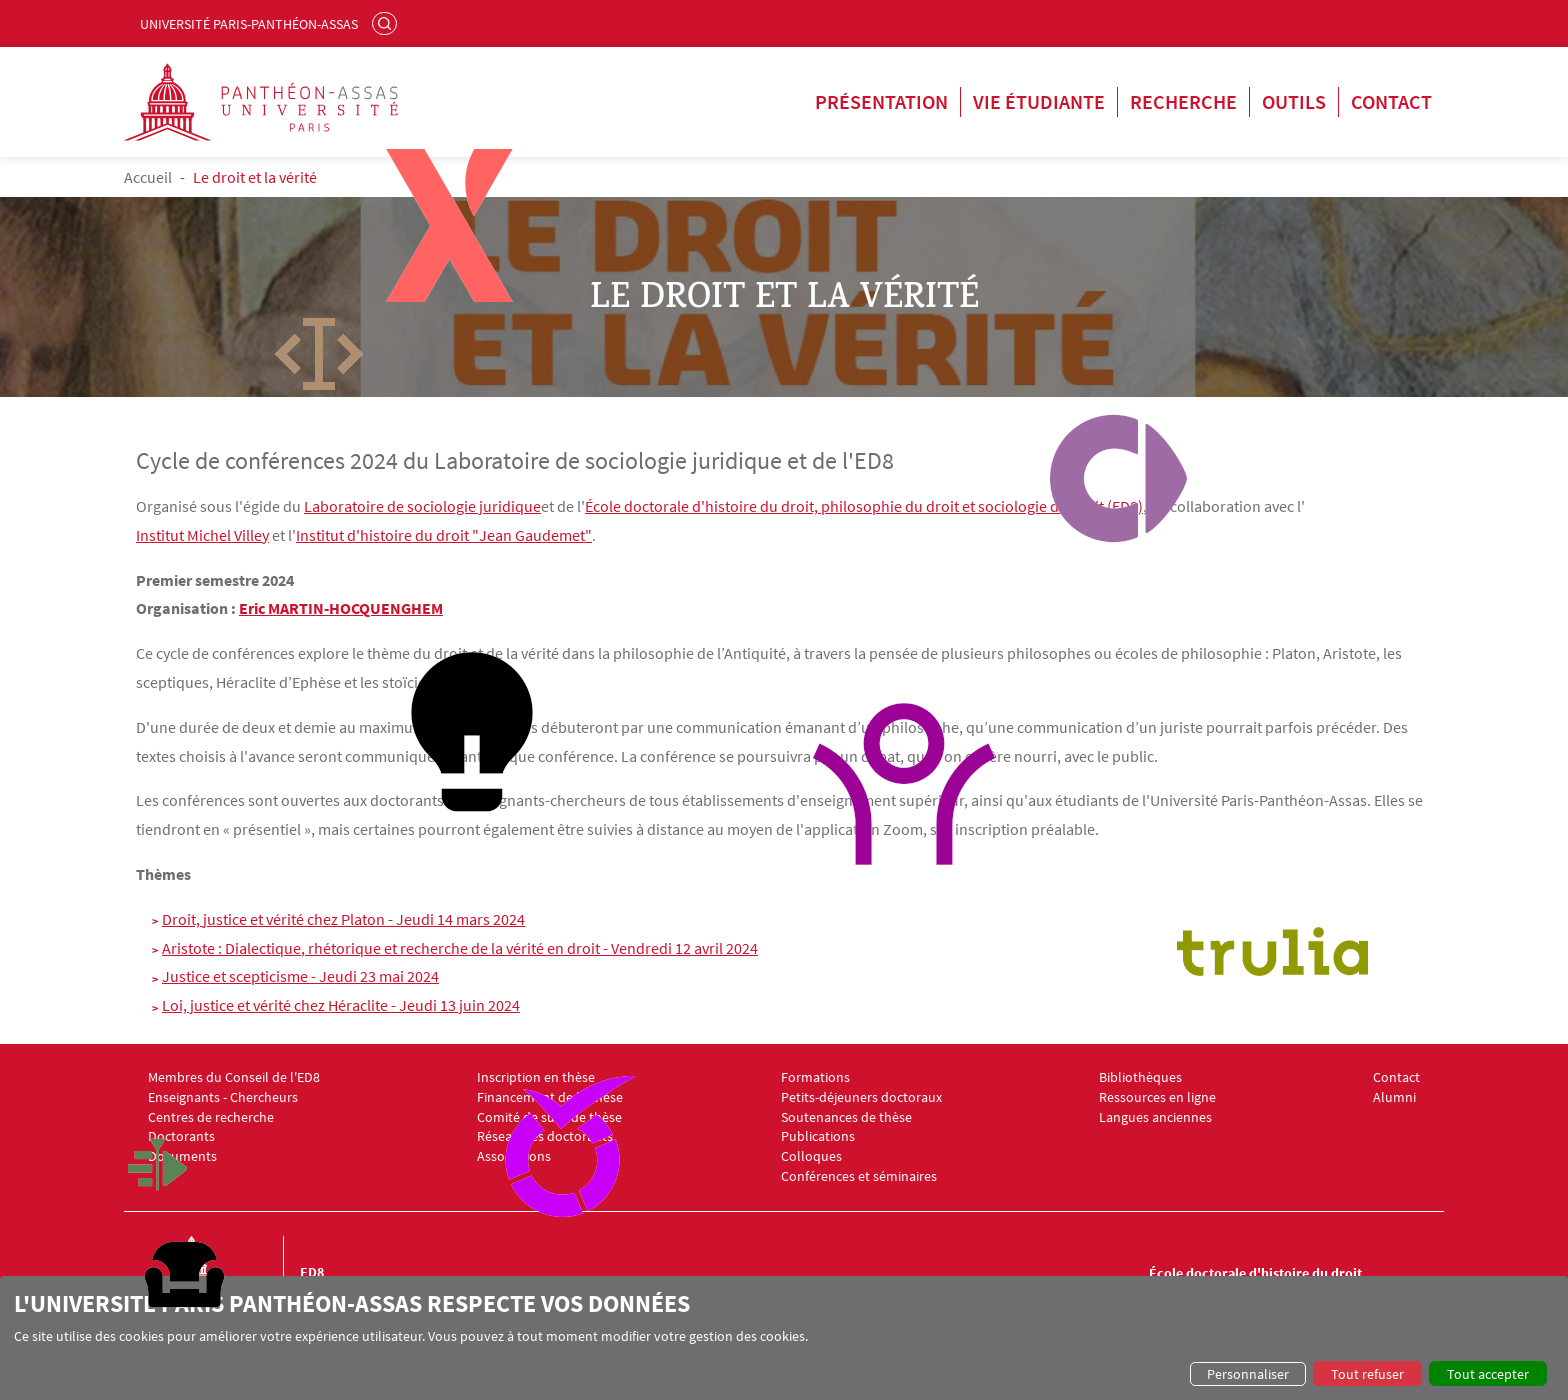 This screenshot has width=1568, height=1400. I want to click on move or reposition the text cursor, so click(319, 354).